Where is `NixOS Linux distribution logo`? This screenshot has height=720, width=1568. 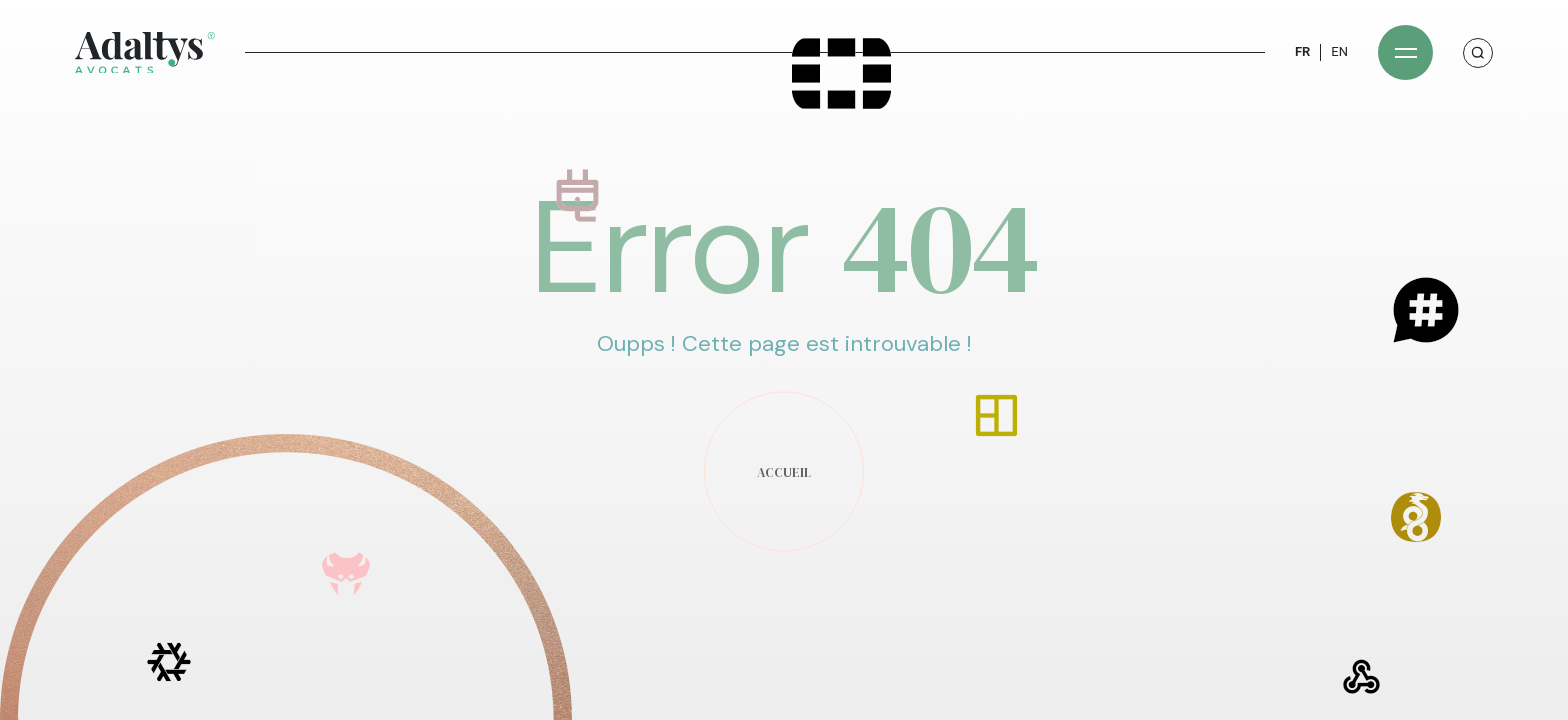
NixOS Linux distribution logo is located at coordinates (169, 662).